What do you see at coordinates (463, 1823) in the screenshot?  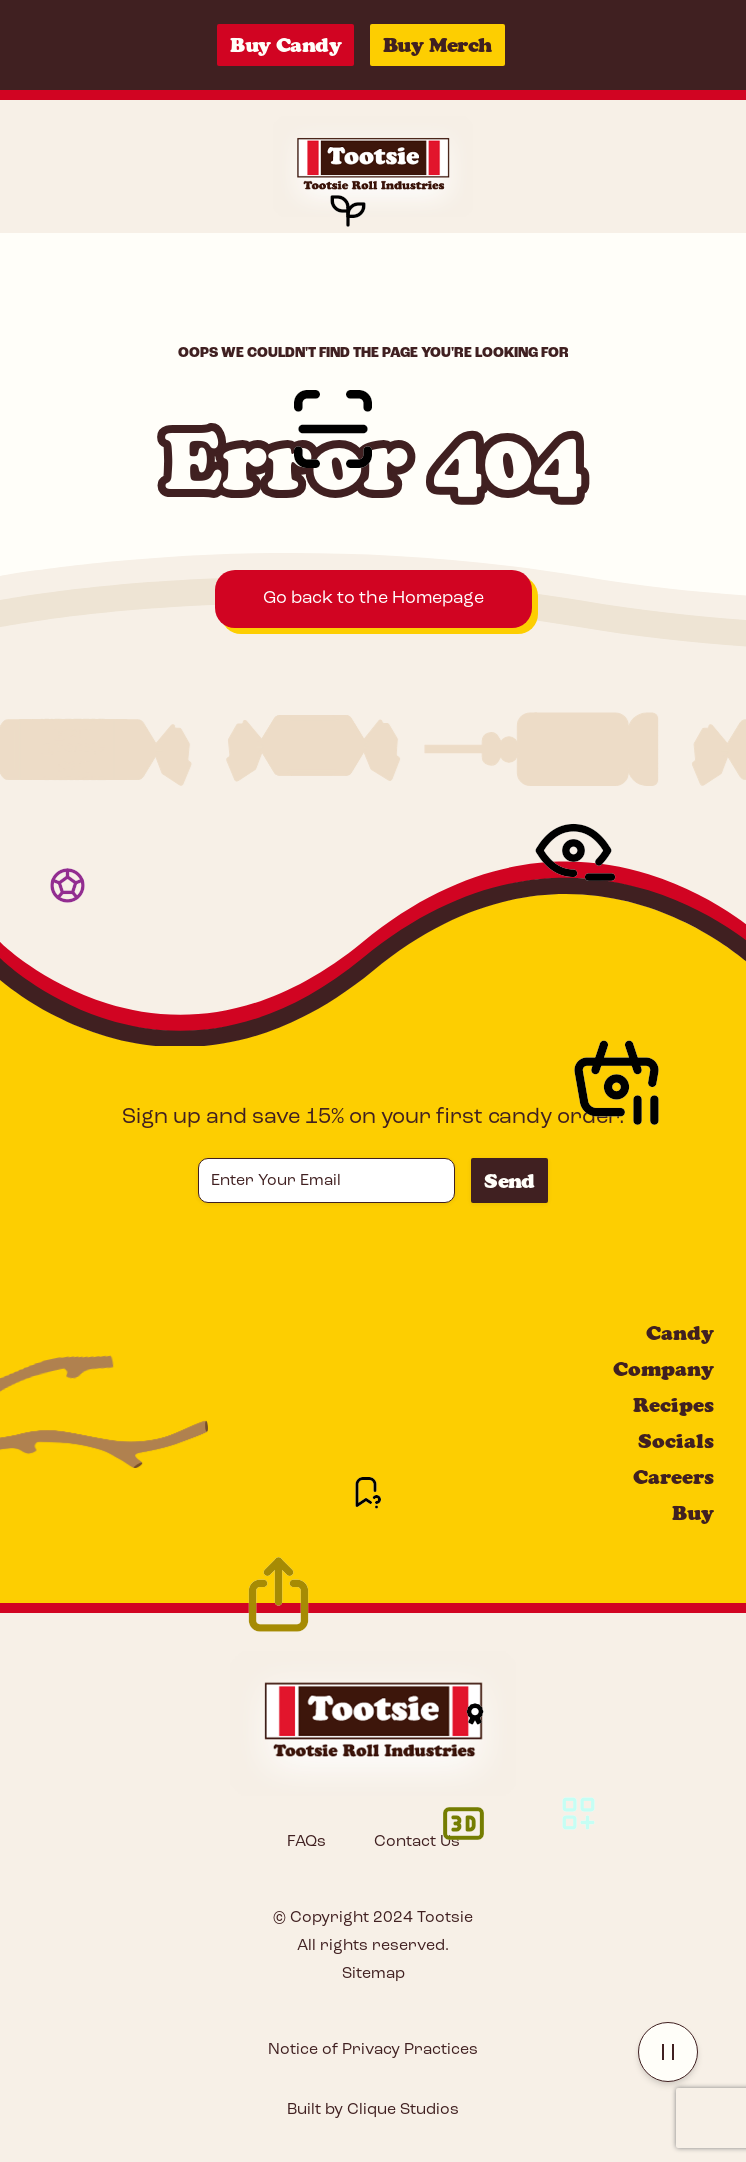 I see `enable 3D viewing mode` at bounding box center [463, 1823].